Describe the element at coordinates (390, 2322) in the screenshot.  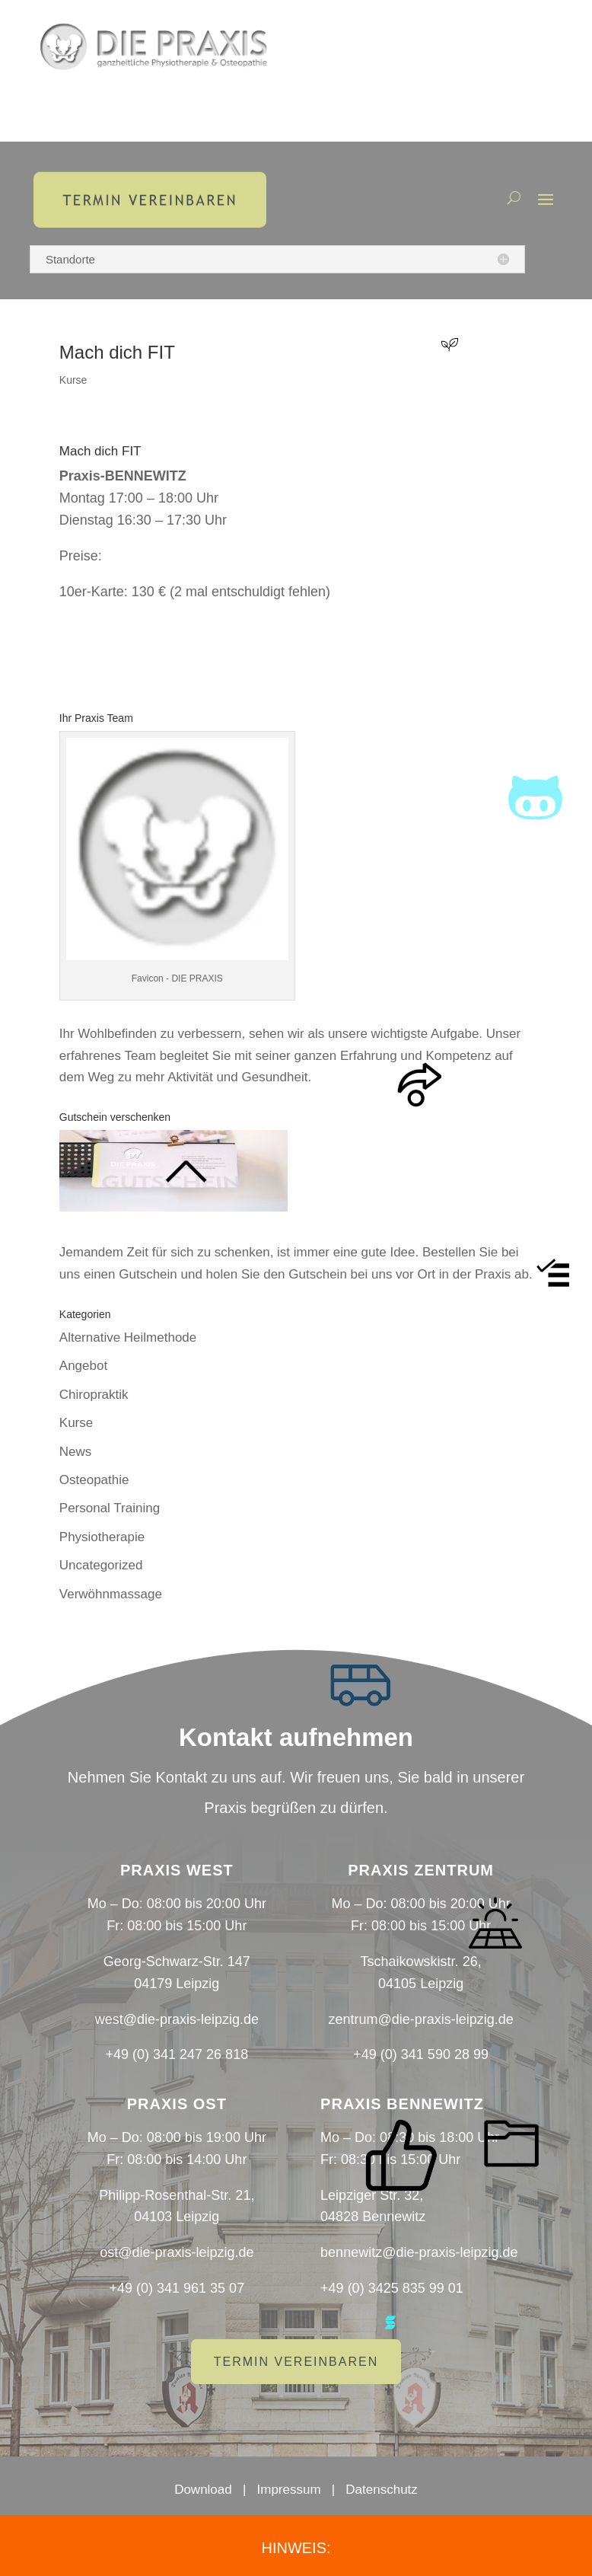
I see `view stacked layers or map overlays` at that location.